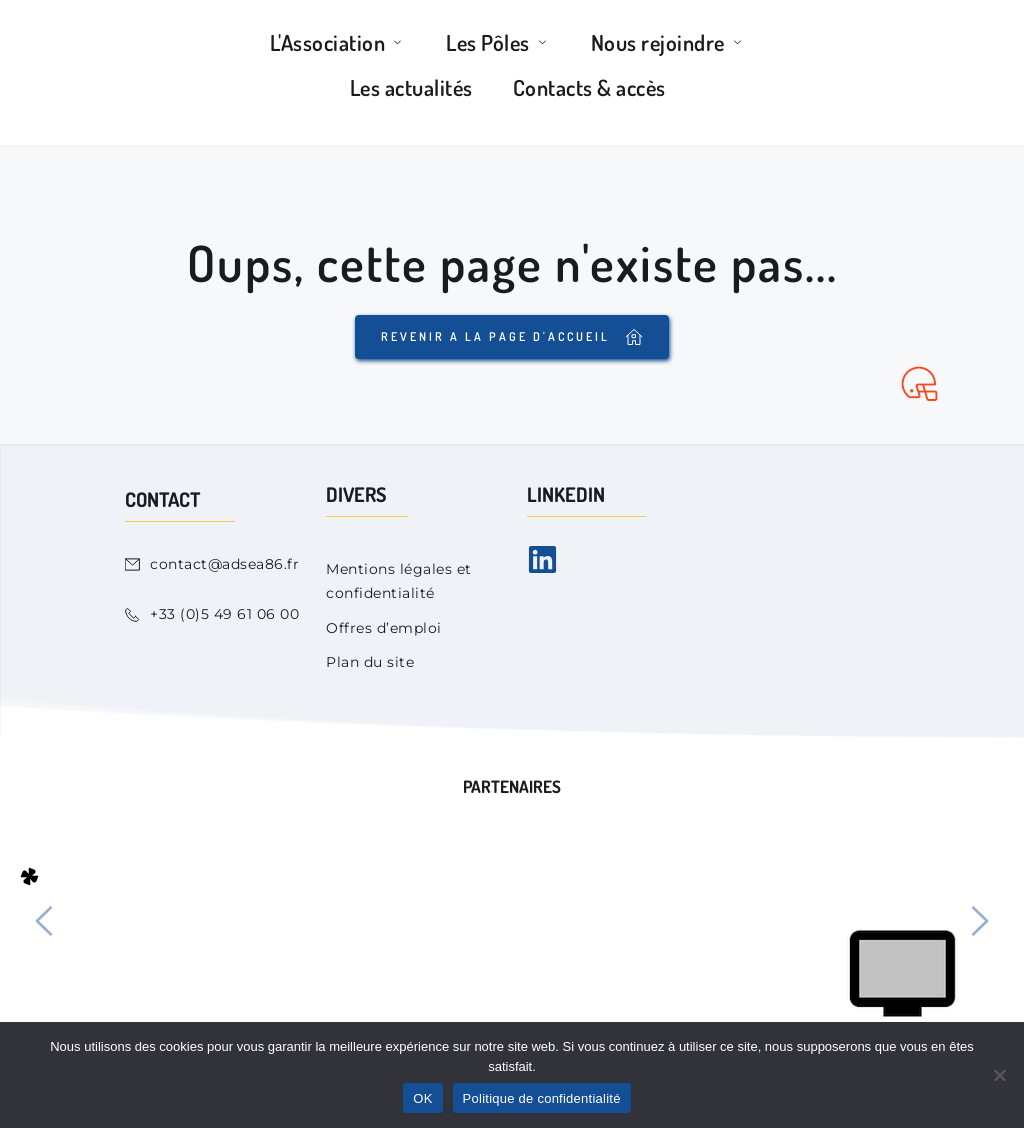 Image resolution: width=1024 pixels, height=1128 pixels. What do you see at coordinates (29, 876) in the screenshot?
I see `adjust car ventilation settings` at bounding box center [29, 876].